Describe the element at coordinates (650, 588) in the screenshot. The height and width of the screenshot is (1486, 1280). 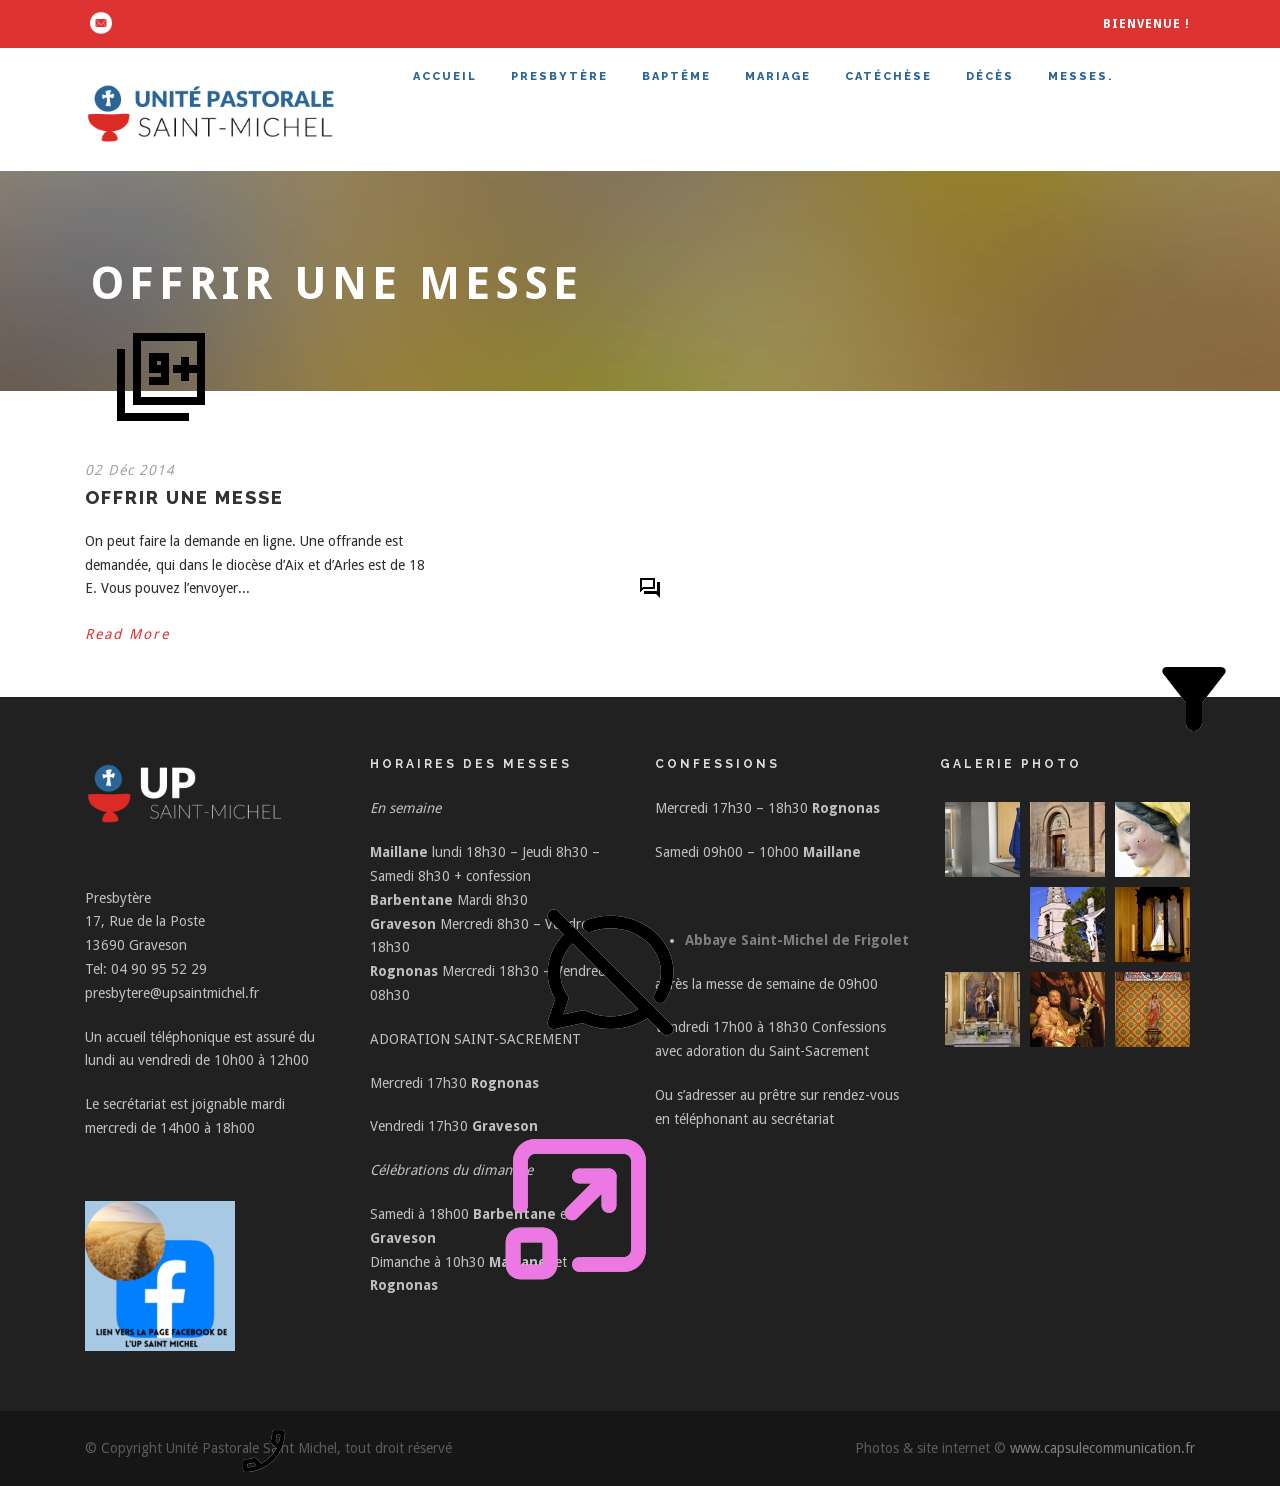
I see `open discussion forum or community chat` at that location.